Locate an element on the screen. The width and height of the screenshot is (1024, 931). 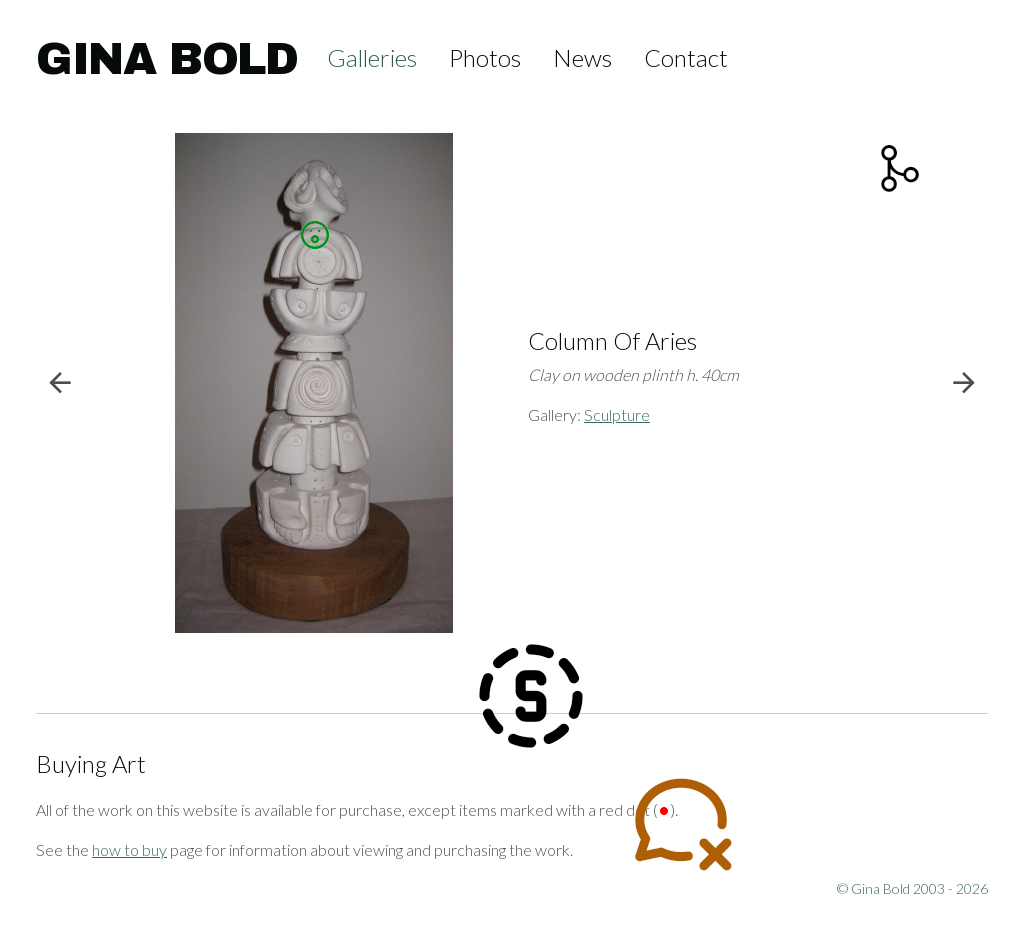
indicates a pending or in-progress sync status is located at coordinates (531, 696).